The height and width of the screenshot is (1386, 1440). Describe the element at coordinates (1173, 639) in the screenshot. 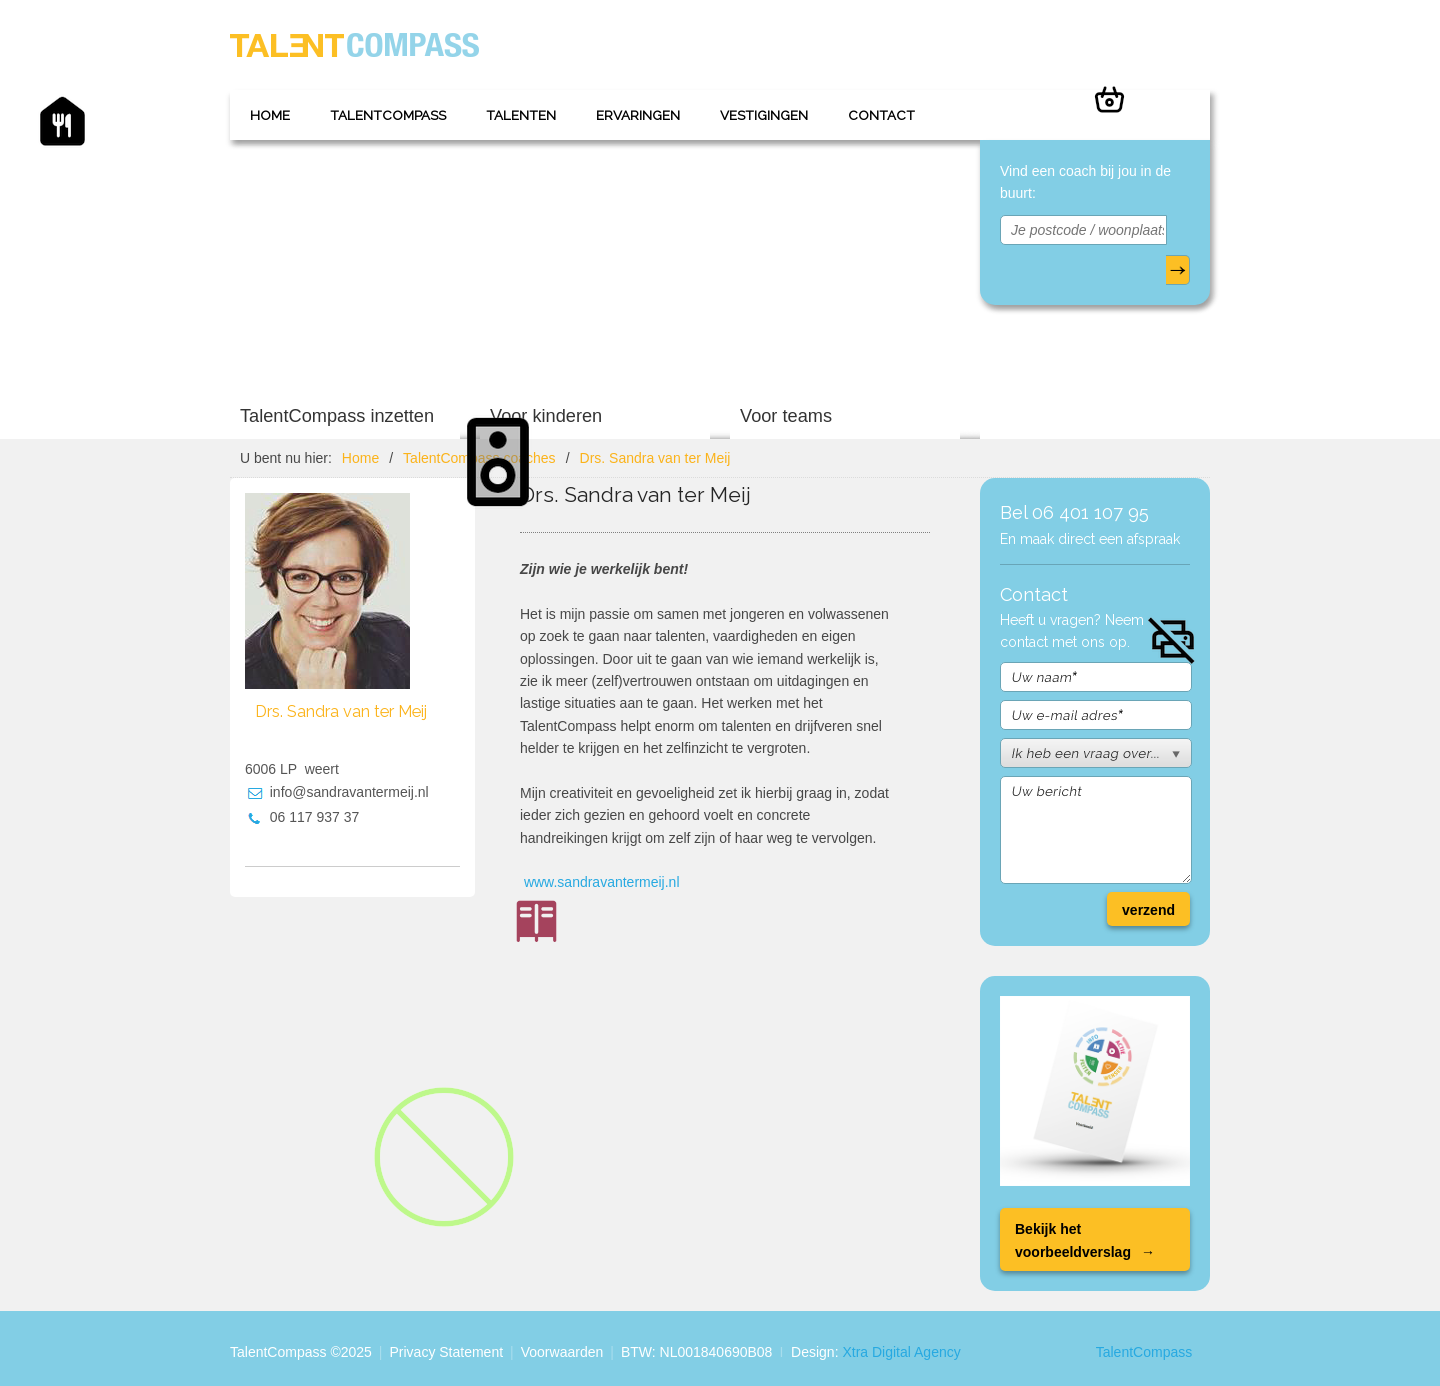

I see `printing is disabled or unavailable` at that location.